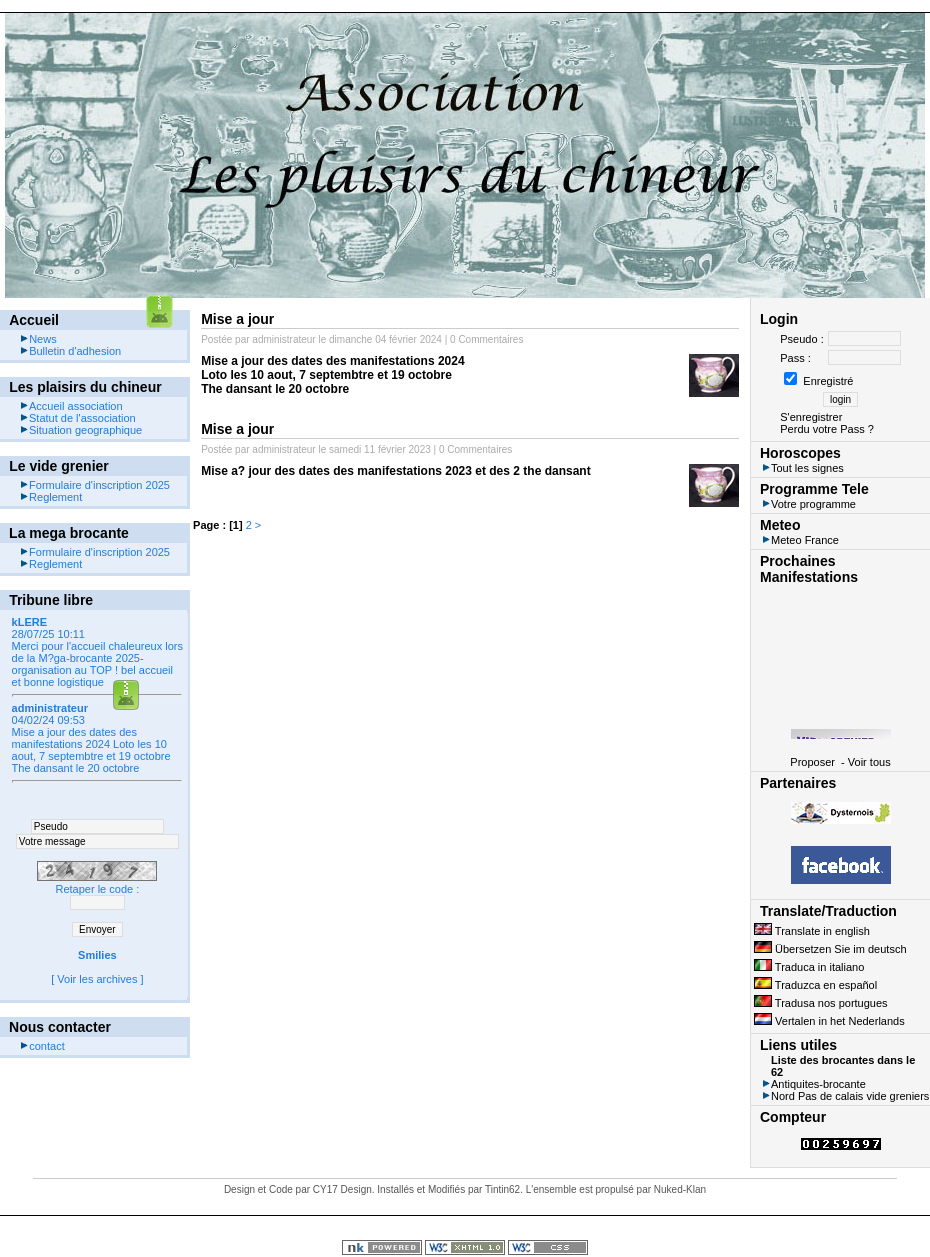 The image size is (930, 1257). Describe the element at coordinates (159, 311) in the screenshot. I see `android app package file (APK) ready for installation` at that location.